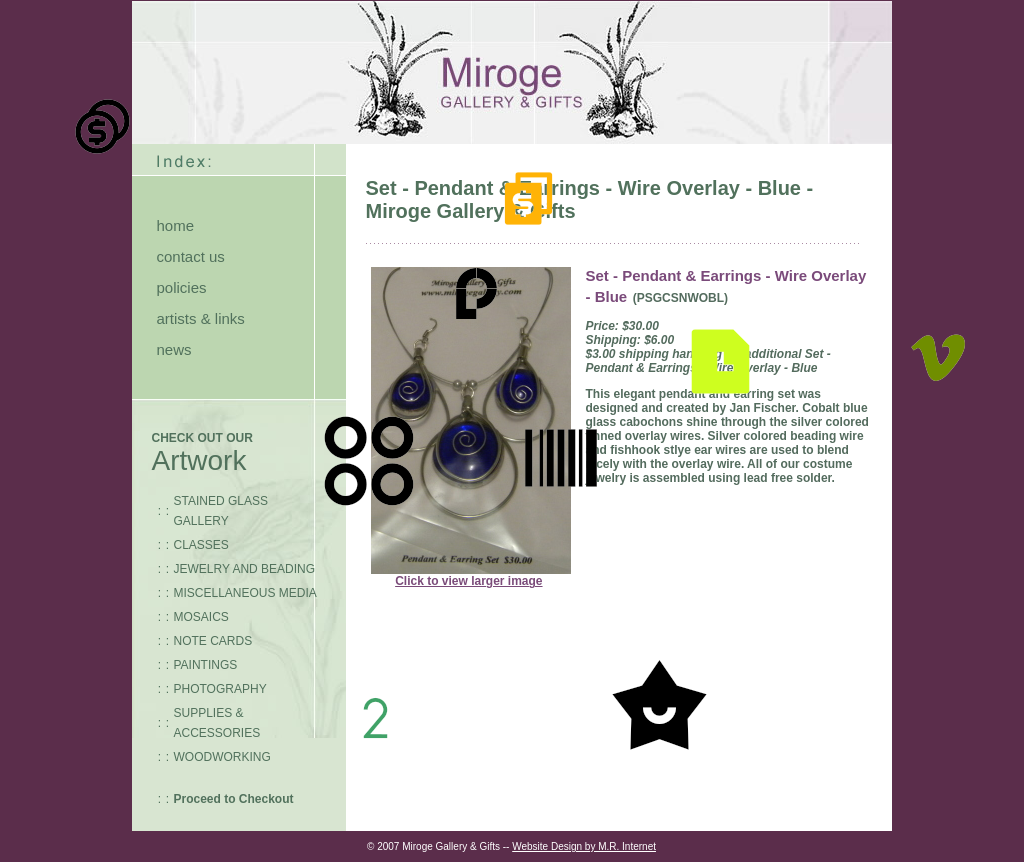 The width and height of the screenshot is (1024, 862). What do you see at coordinates (375, 718) in the screenshot?
I see `indicates second item in a numbered list` at bounding box center [375, 718].